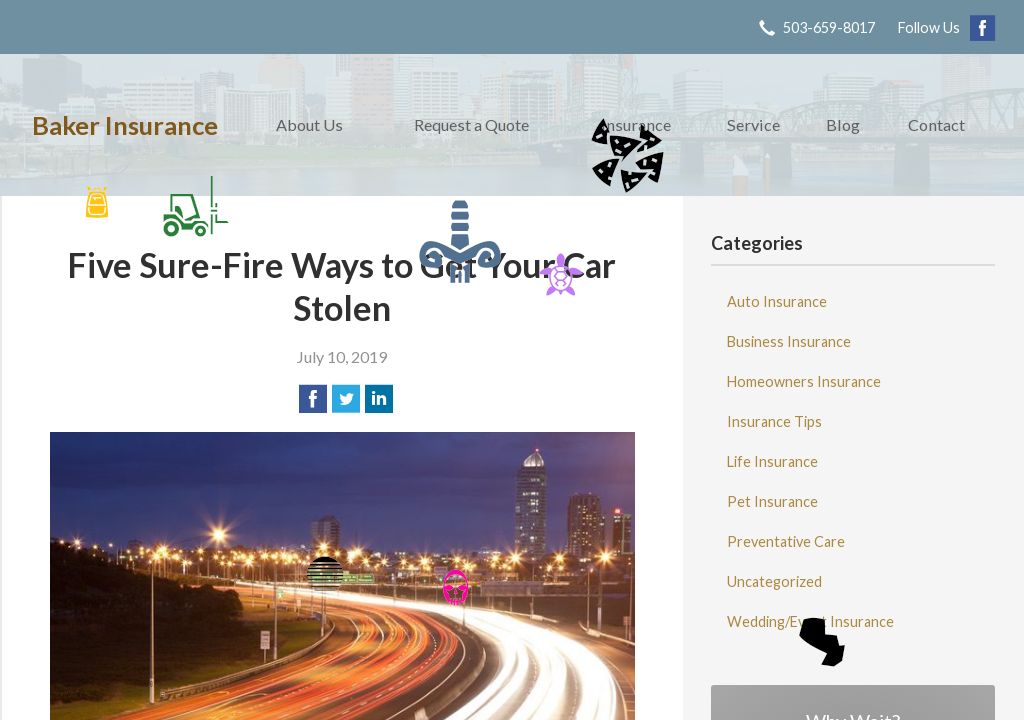 The image size is (1024, 720). What do you see at coordinates (196, 204) in the screenshot?
I see `access warehouse or inventory management` at bounding box center [196, 204].